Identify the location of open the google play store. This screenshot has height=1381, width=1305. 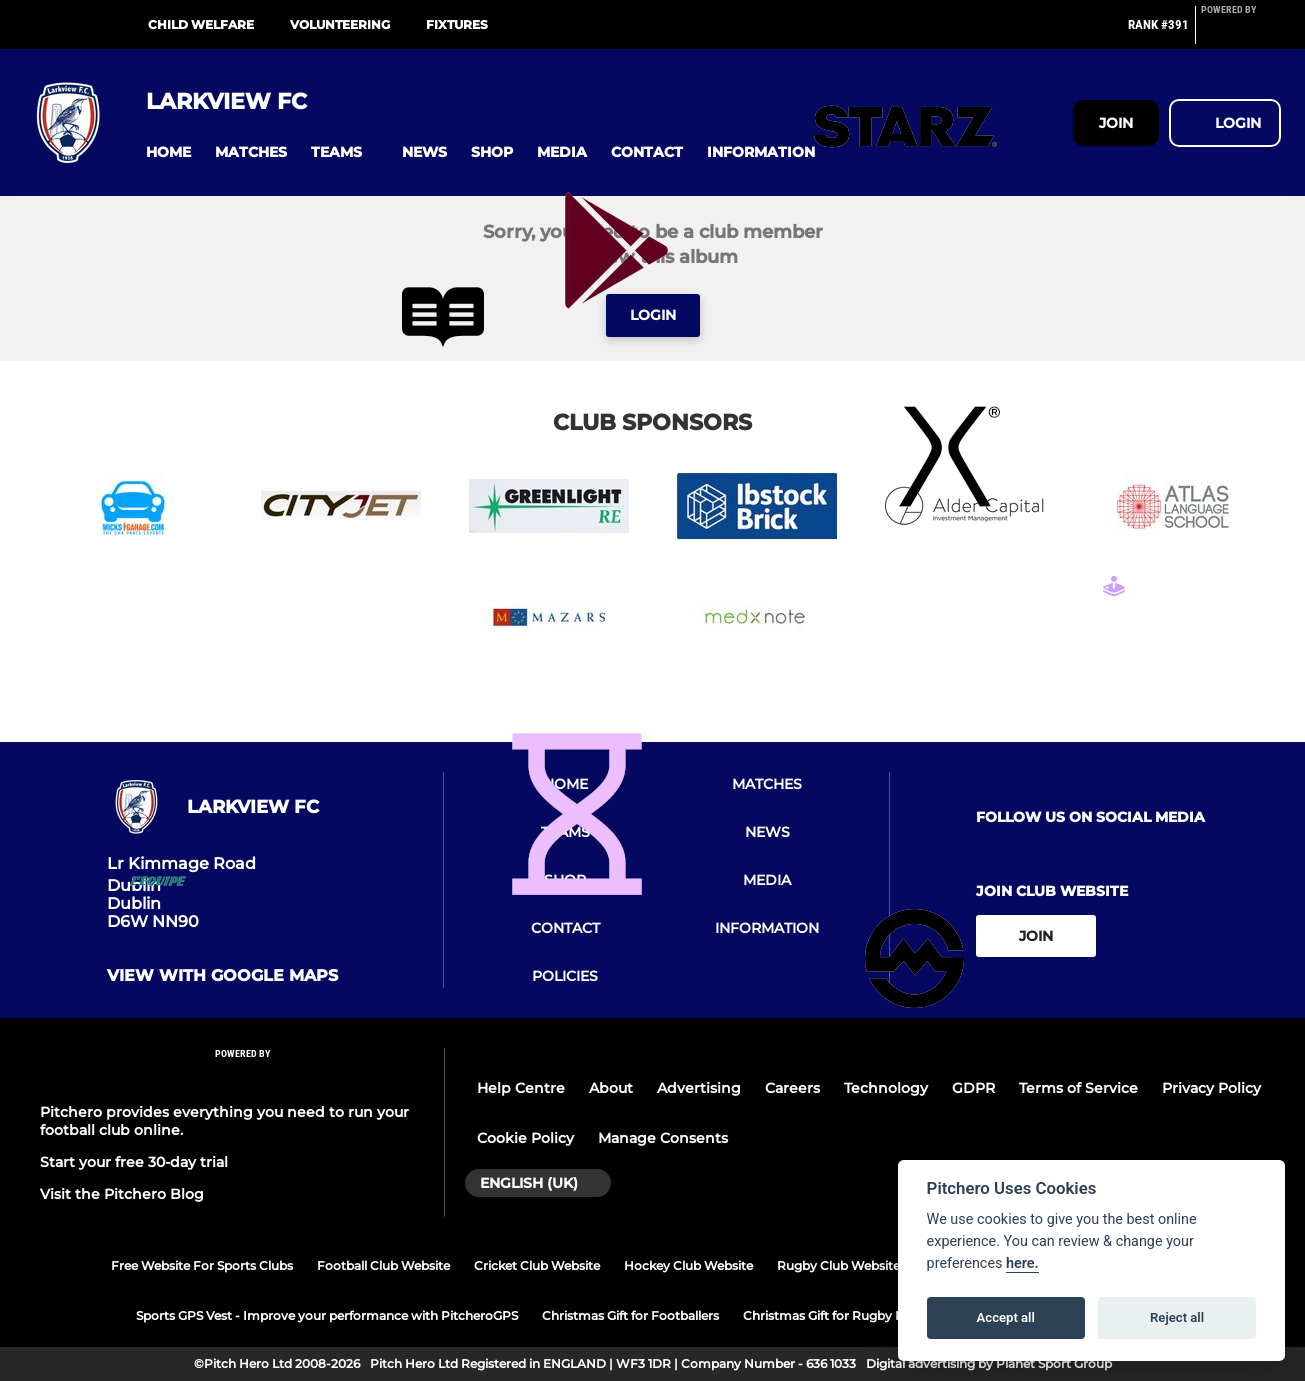
(616, 250).